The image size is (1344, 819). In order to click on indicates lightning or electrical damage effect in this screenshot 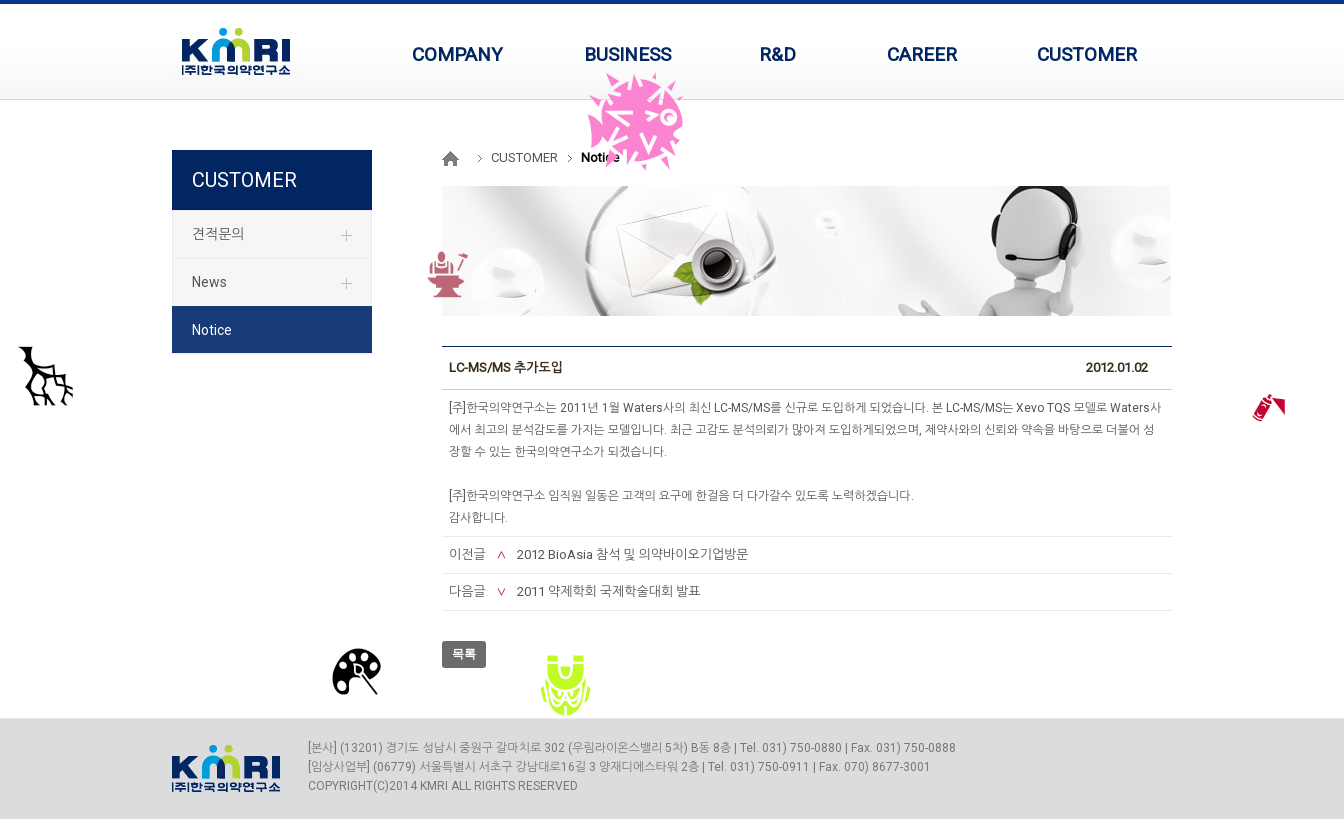, I will do `click(43, 376)`.